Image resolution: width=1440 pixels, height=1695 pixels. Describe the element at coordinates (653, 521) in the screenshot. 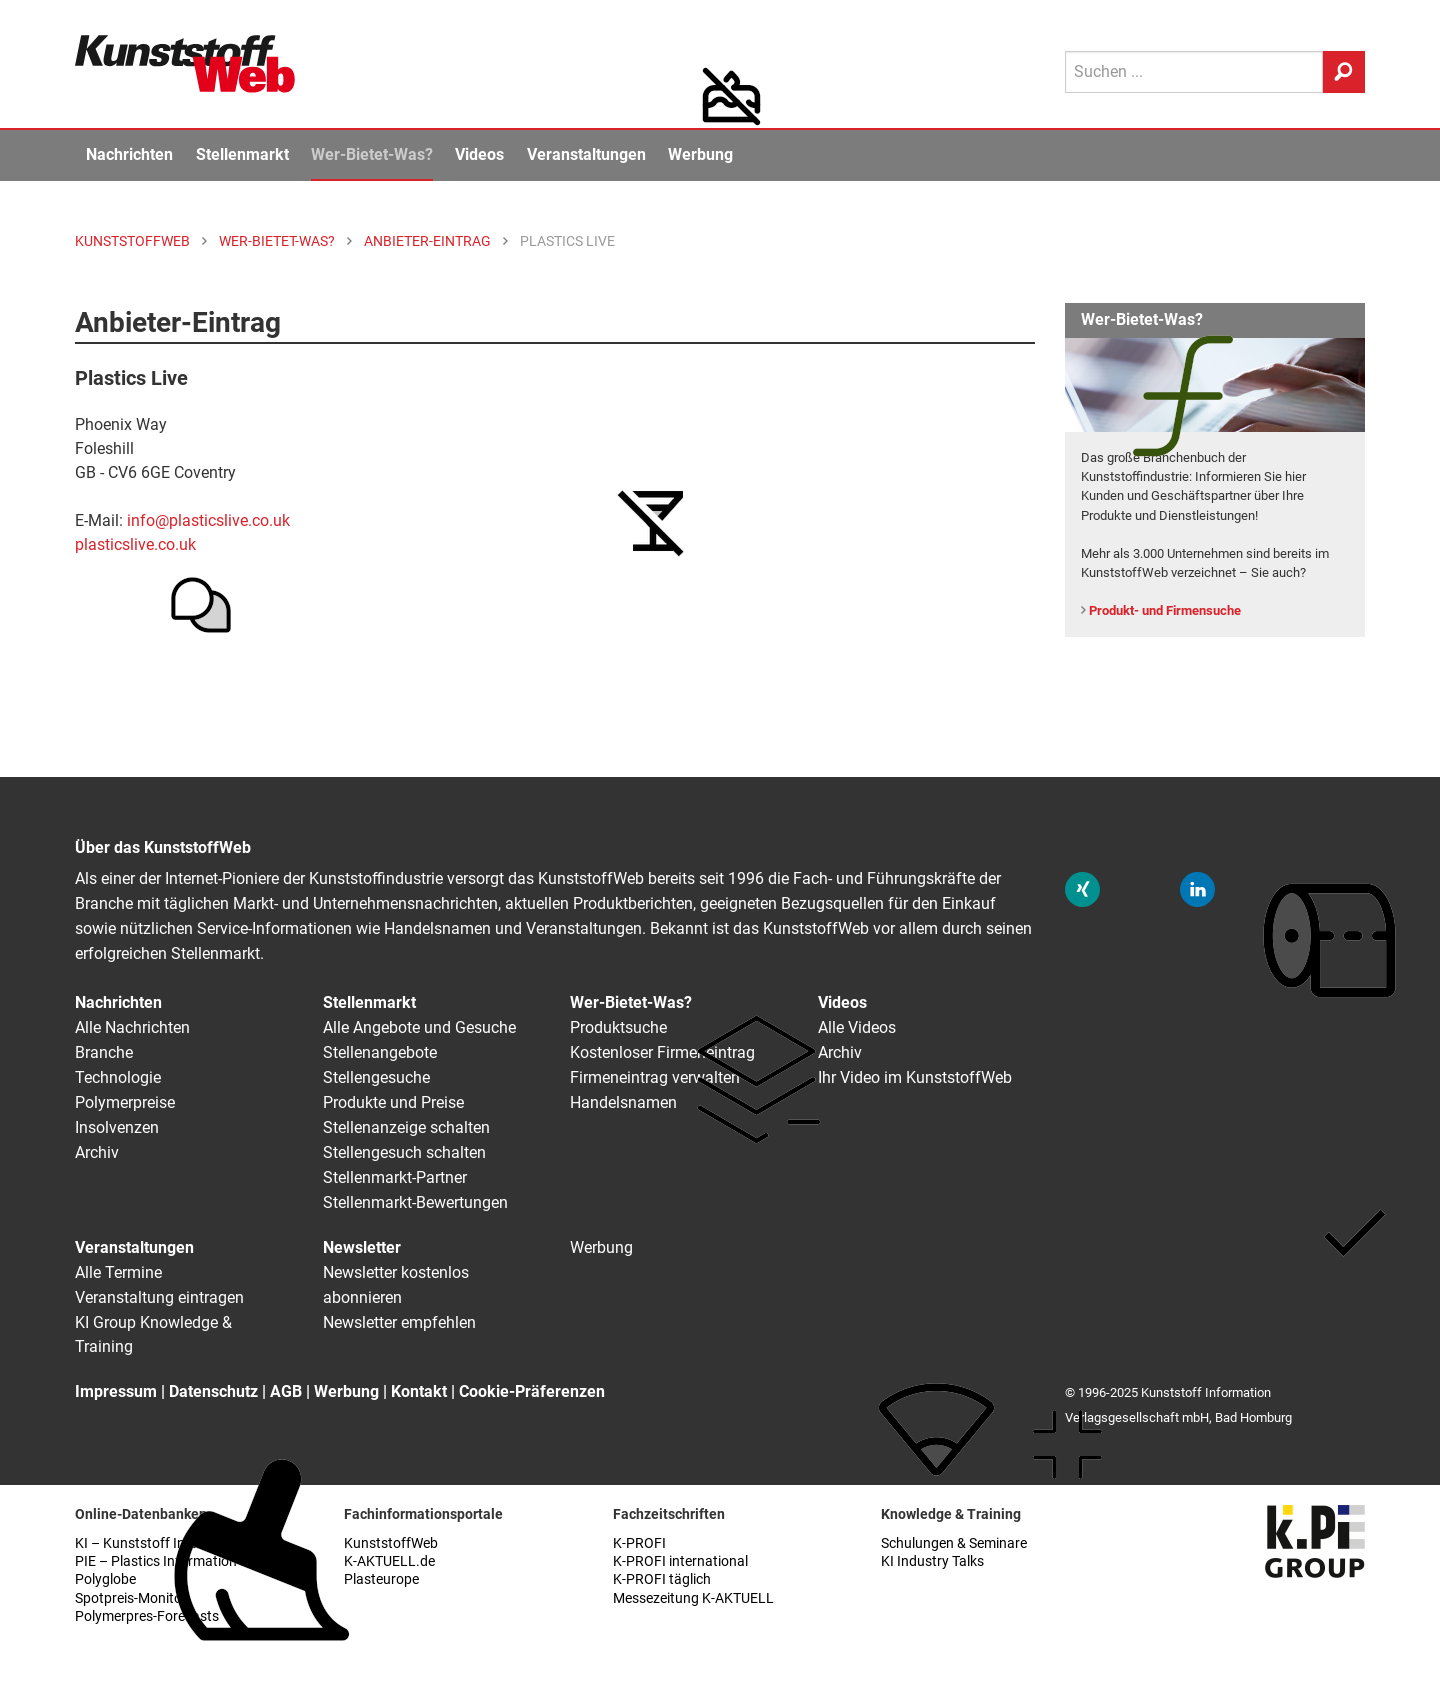

I see `indicates alcohol-free zone or no drinks allowed` at that location.